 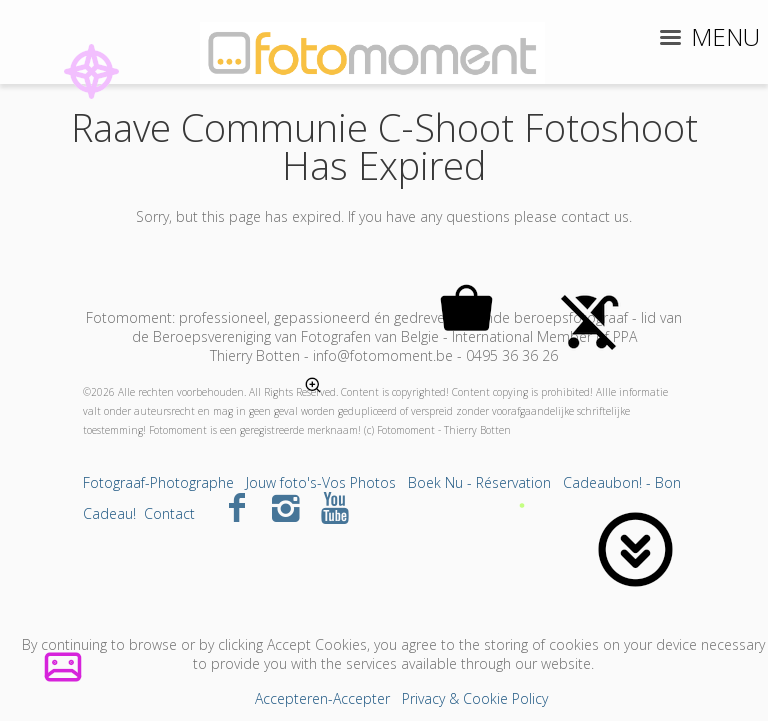 I want to click on access audio recordings or cassette archives, so click(x=63, y=667).